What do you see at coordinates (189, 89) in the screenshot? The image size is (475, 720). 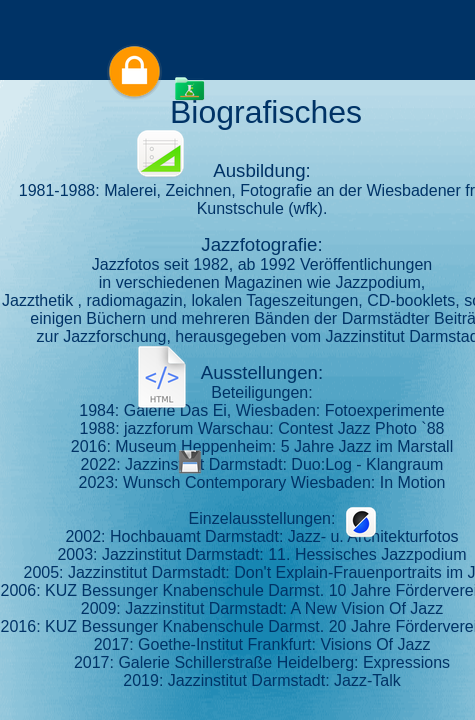 I see `open chemistry course materials folder` at bounding box center [189, 89].